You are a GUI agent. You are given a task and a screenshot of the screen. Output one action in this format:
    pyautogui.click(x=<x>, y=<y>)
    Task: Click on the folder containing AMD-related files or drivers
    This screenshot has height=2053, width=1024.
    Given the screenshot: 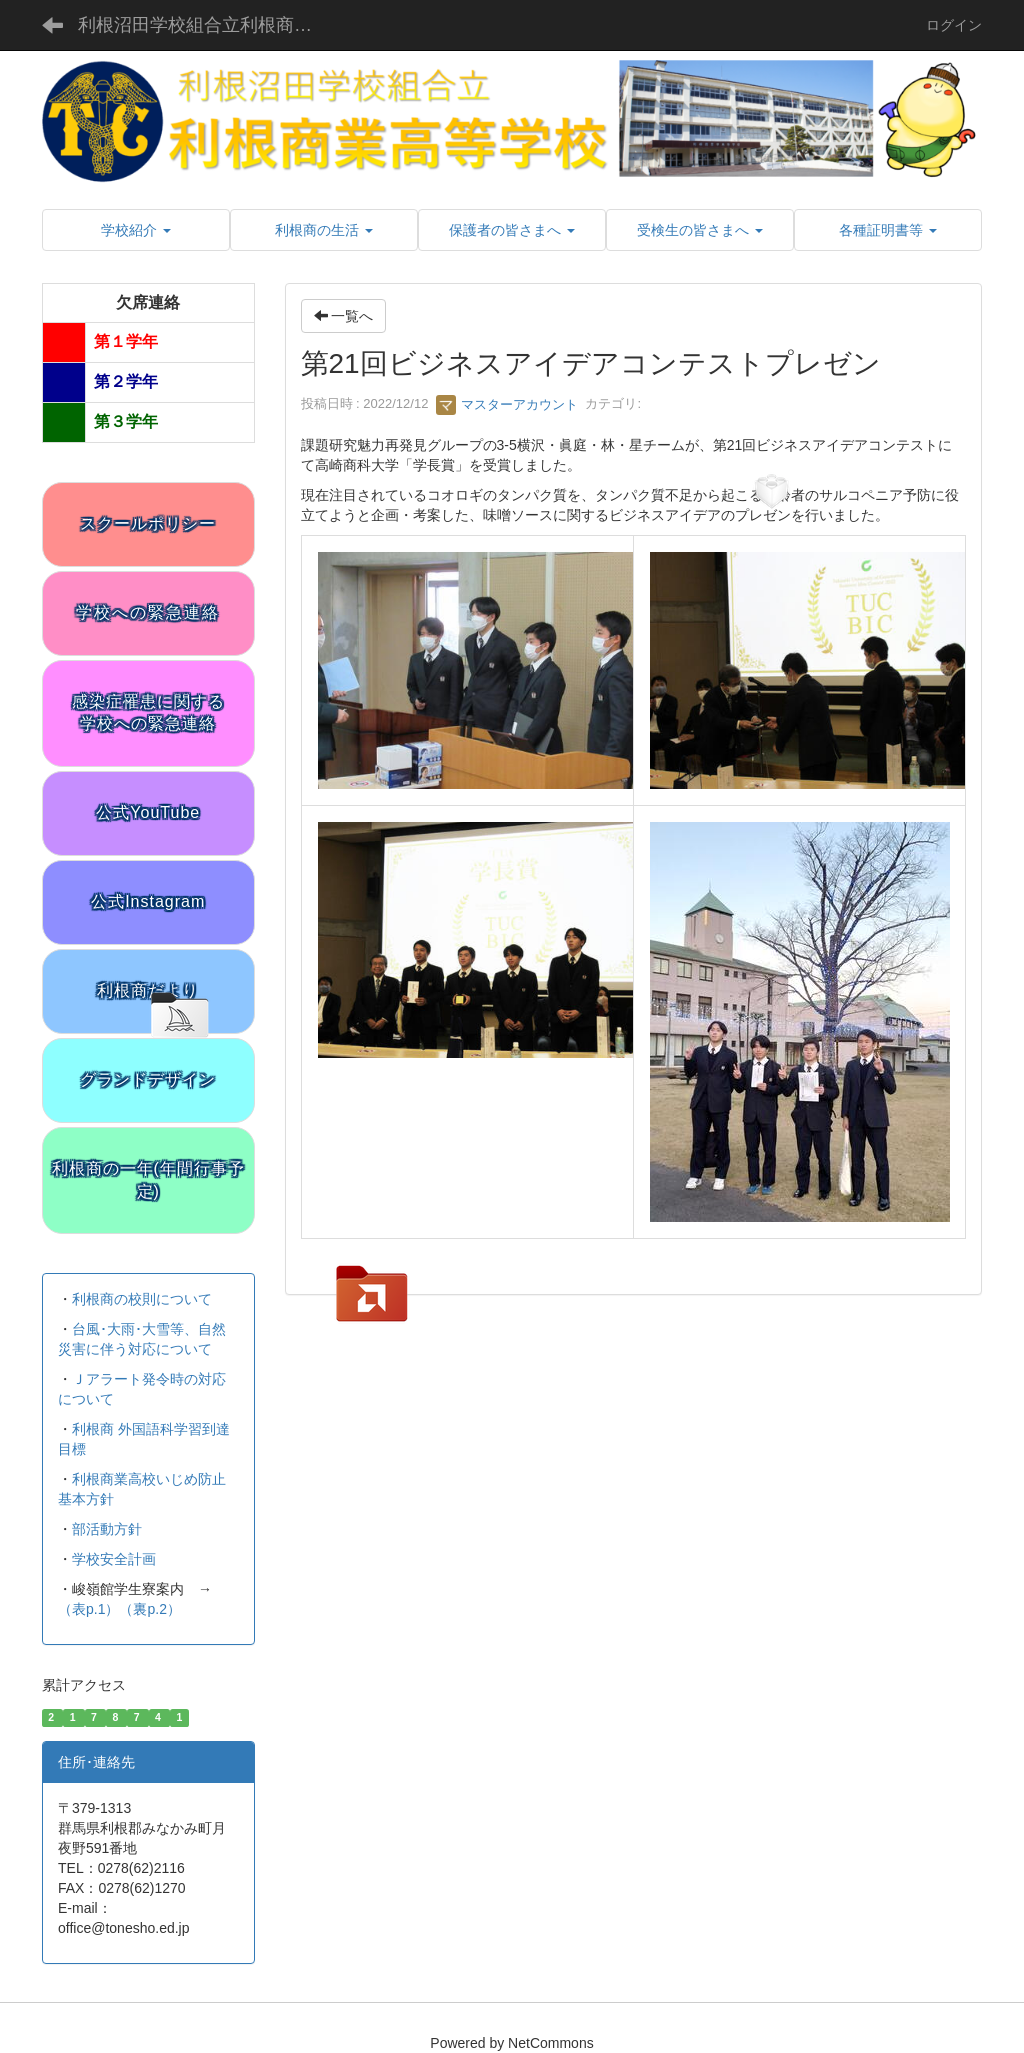 What is the action you would take?
    pyautogui.click(x=371, y=1295)
    